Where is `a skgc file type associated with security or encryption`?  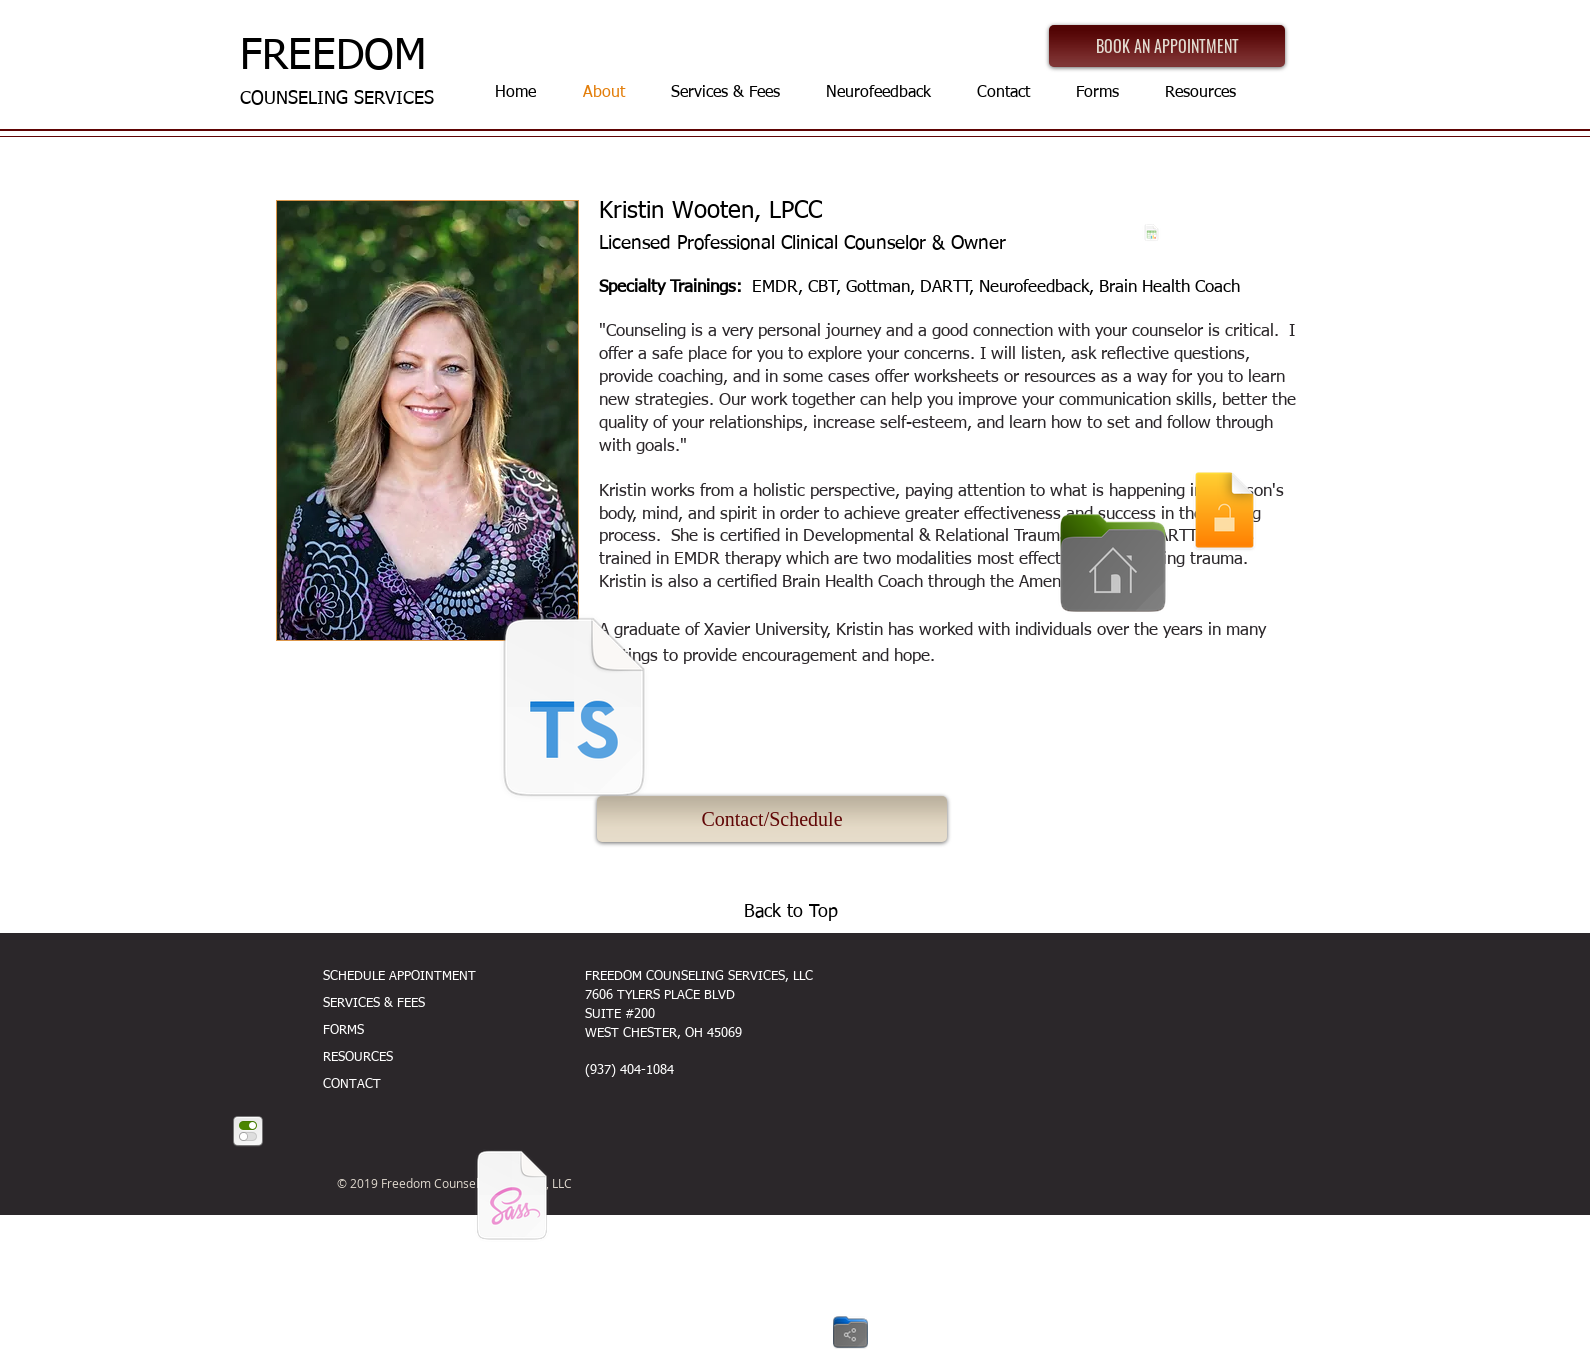 a skgc file type associated with security or encryption is located at coordinates (1224, 511).